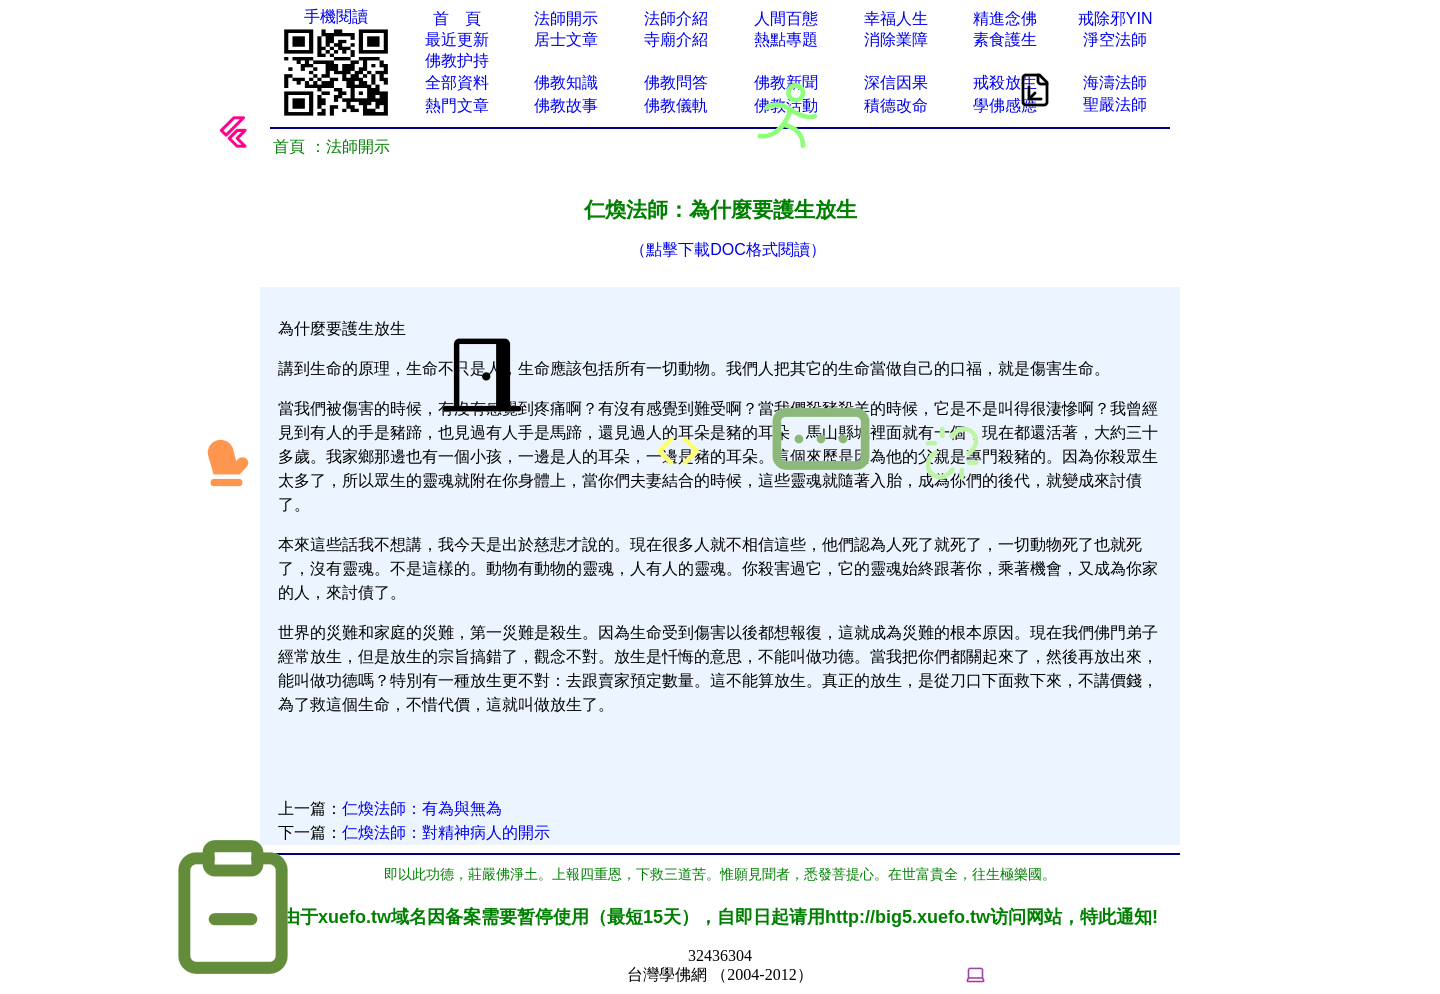 The height and width of the screenshot is (994, 1440). What do you see at coordinates (678, 451) in the screenshot?
I see `expand or resize content horizontally` at bounding box center [678, 451].